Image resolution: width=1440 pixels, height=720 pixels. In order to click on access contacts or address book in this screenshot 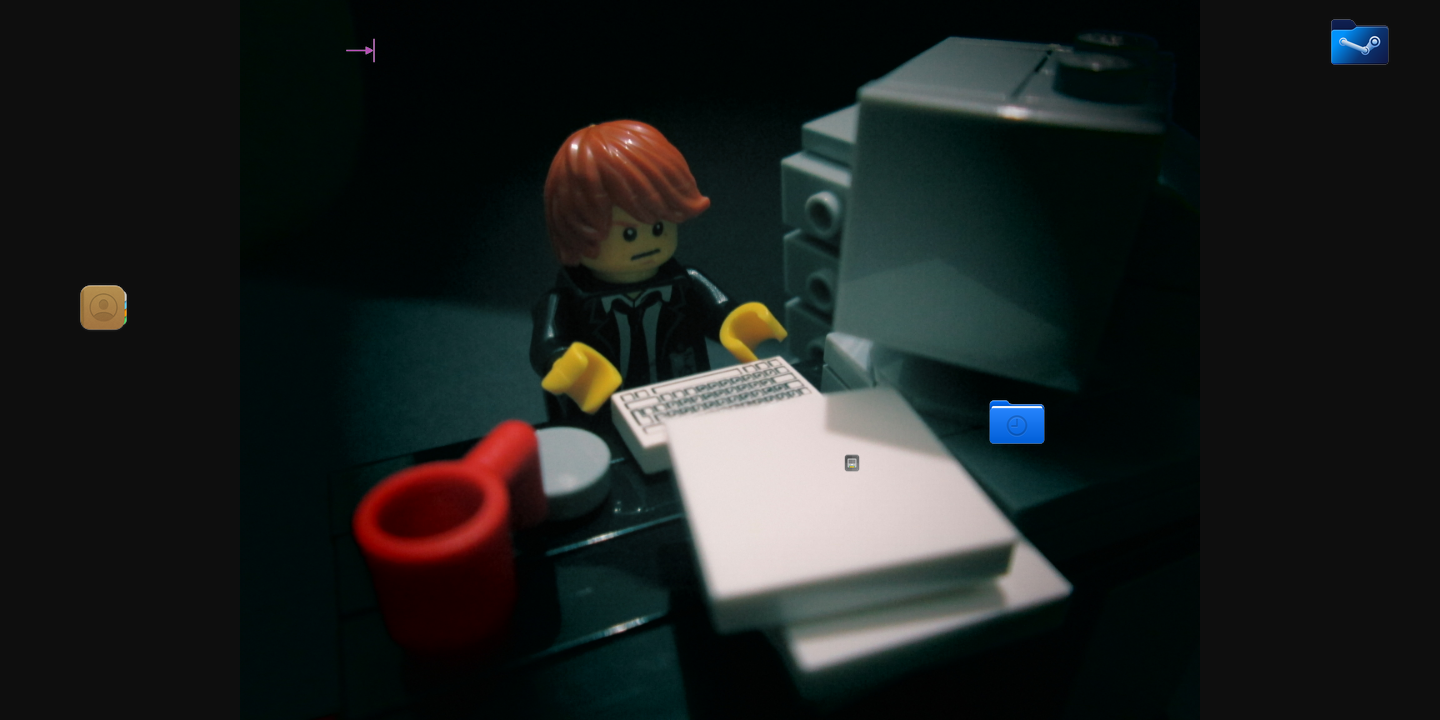, I will do `click(102, 307)`.